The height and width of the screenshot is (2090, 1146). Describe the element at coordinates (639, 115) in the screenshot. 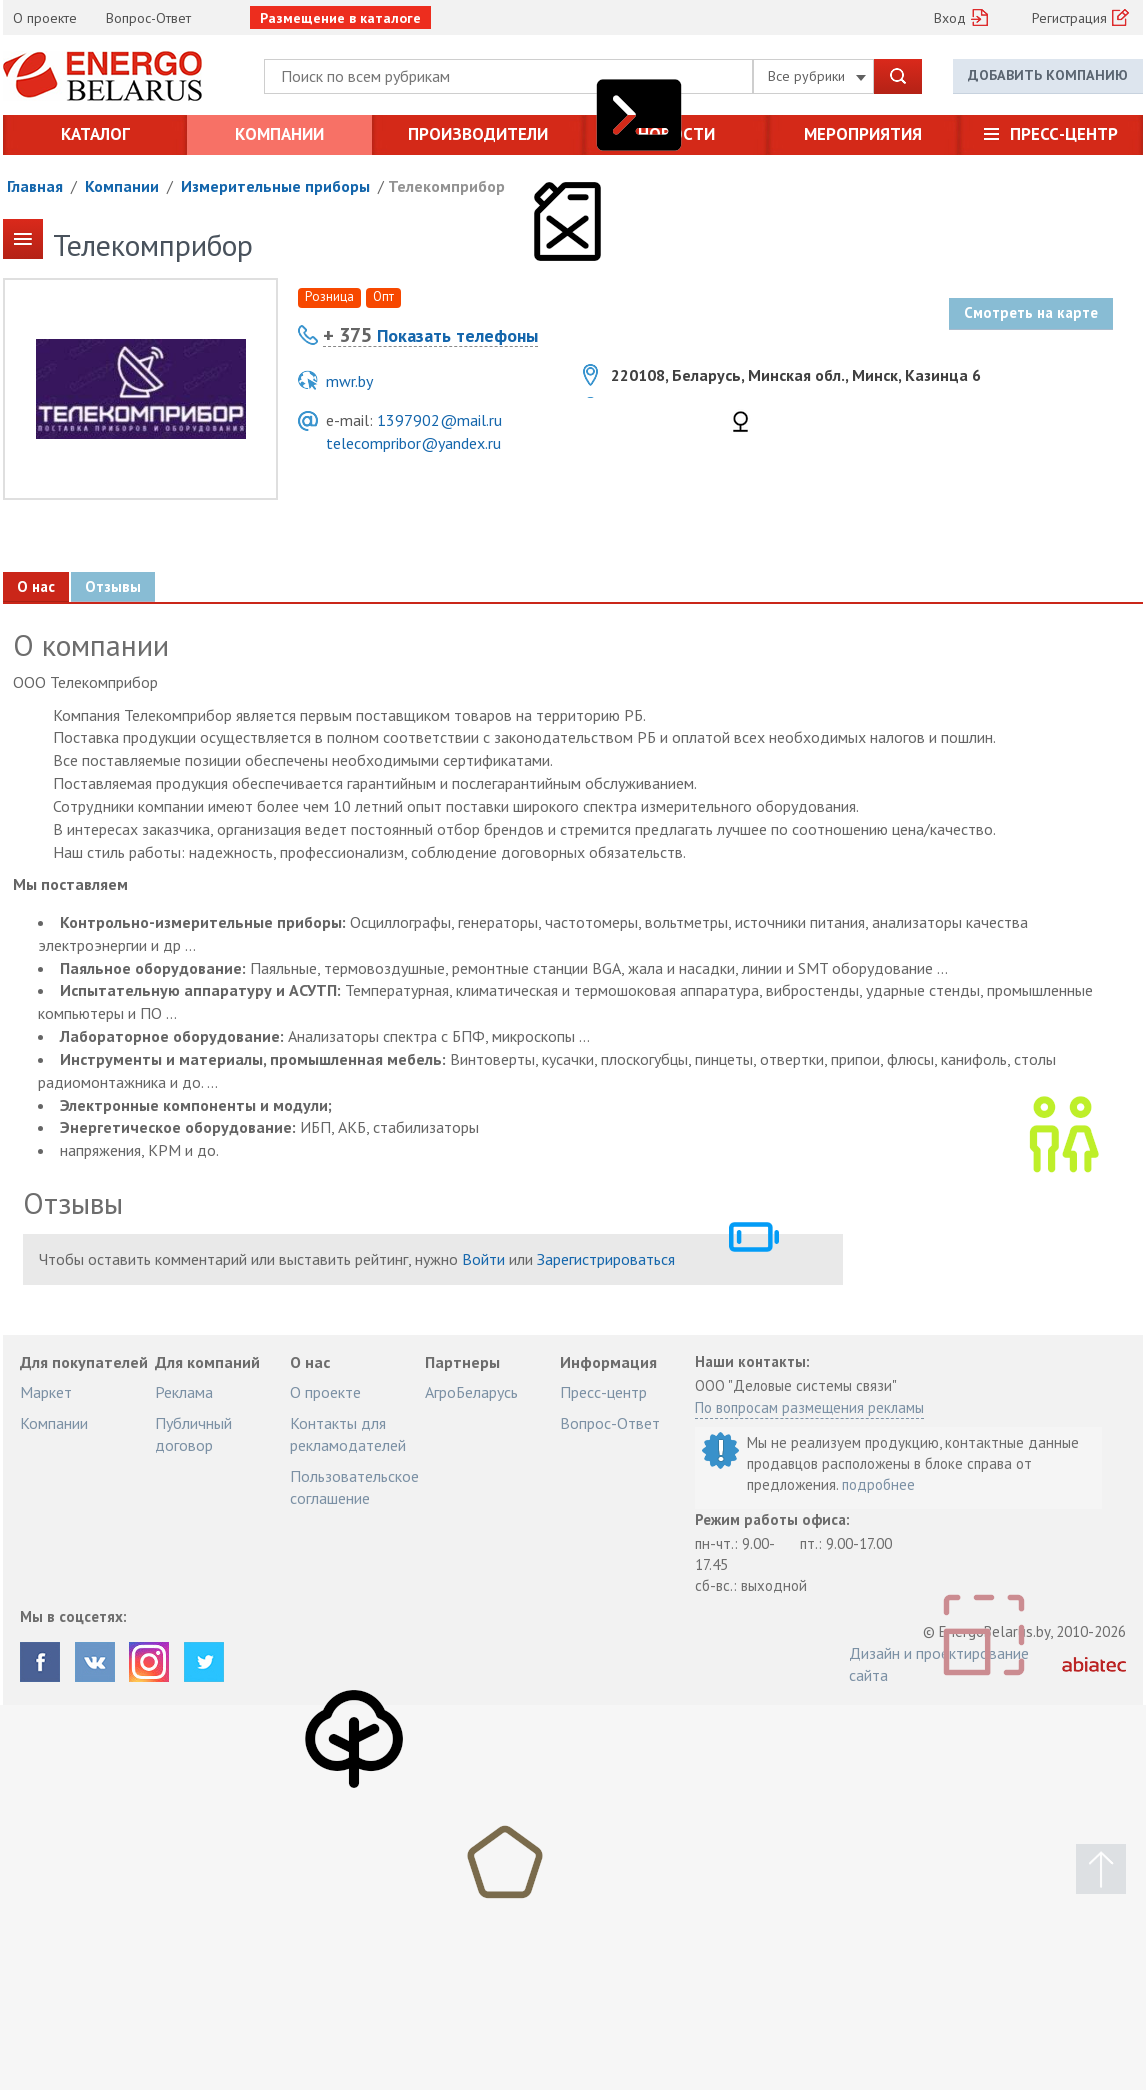

I see `open command line terminal` at that location.